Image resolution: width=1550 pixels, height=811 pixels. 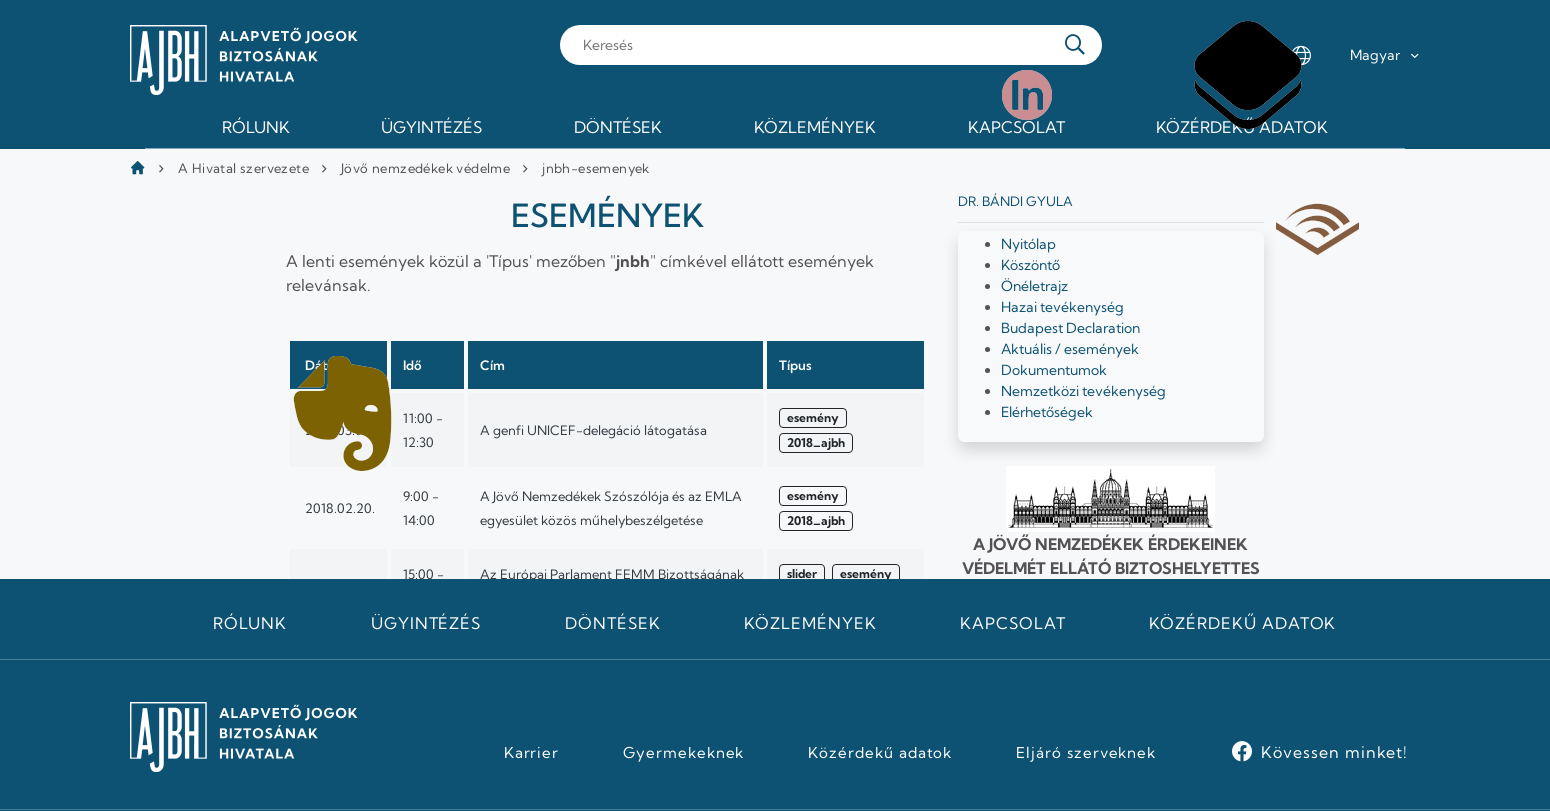 I want to click on LogMeIn brand logo, so click(x=1027, y=95).